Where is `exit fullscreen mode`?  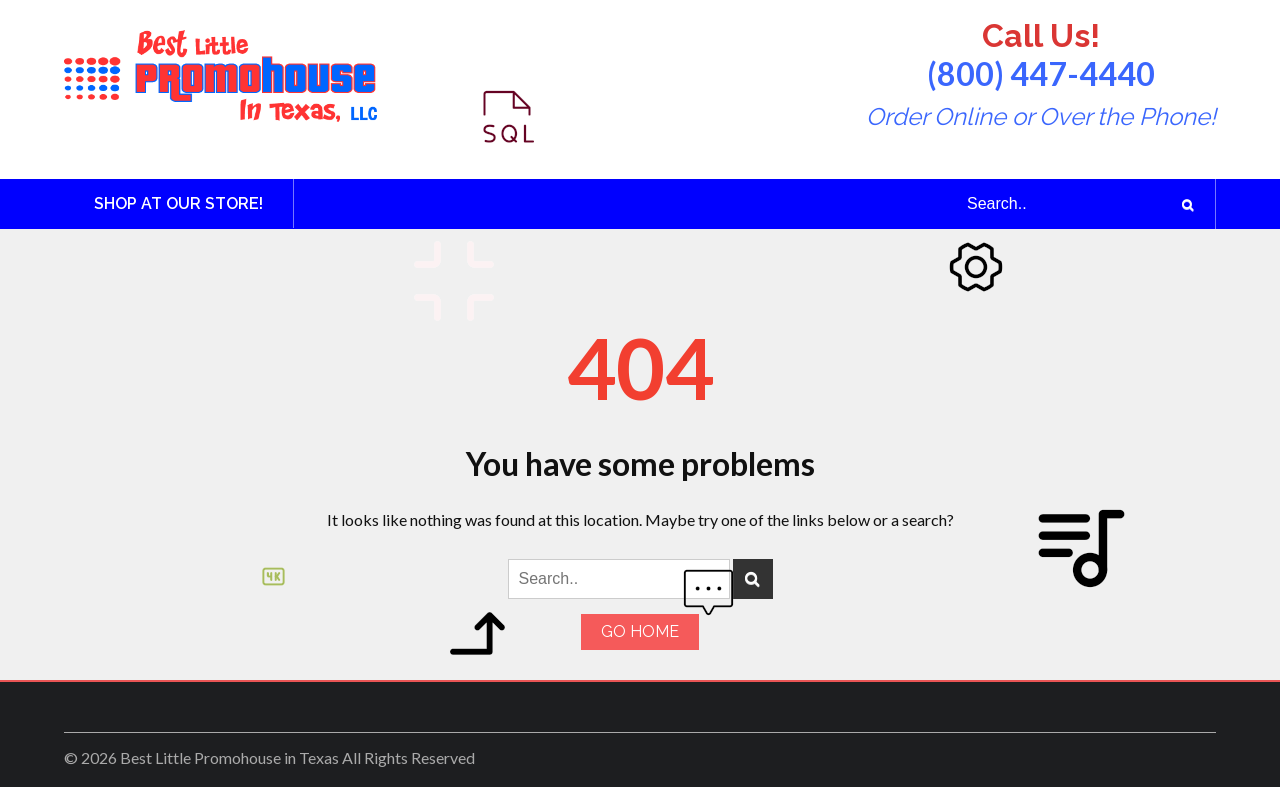
exit fullscreen mode is located at coordinates (454, 281).